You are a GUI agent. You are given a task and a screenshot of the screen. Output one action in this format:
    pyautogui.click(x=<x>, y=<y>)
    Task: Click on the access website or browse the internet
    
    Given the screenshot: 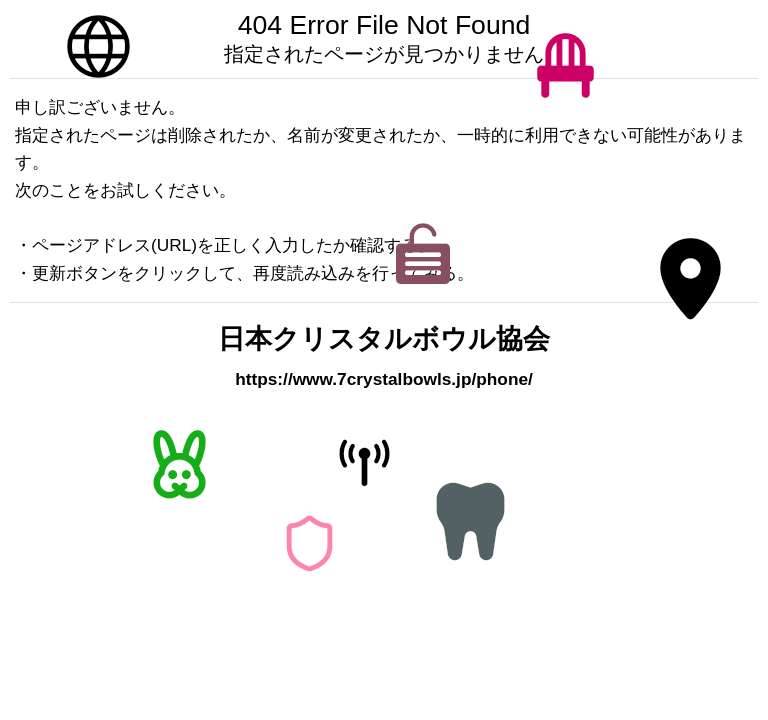 What is the action you would take?
    pyautogui.click(x=98, y=46)
    